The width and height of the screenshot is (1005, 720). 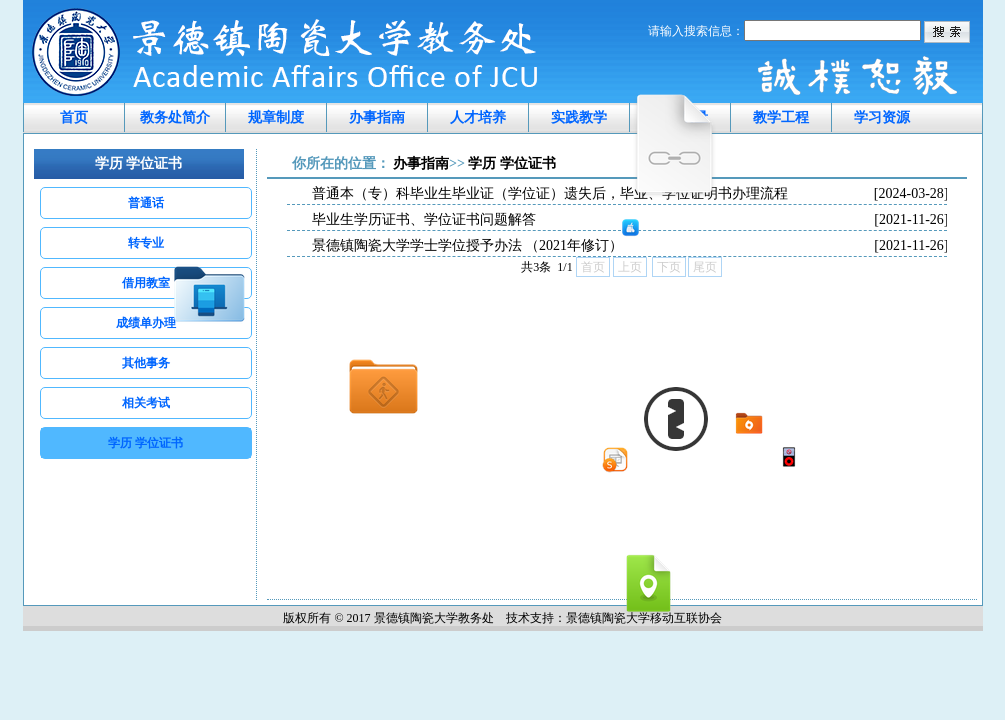 What do you see at coordinates (749, 424) in the screenshot?
I see `open Origin game library folder` at bounding box center [749, 424].